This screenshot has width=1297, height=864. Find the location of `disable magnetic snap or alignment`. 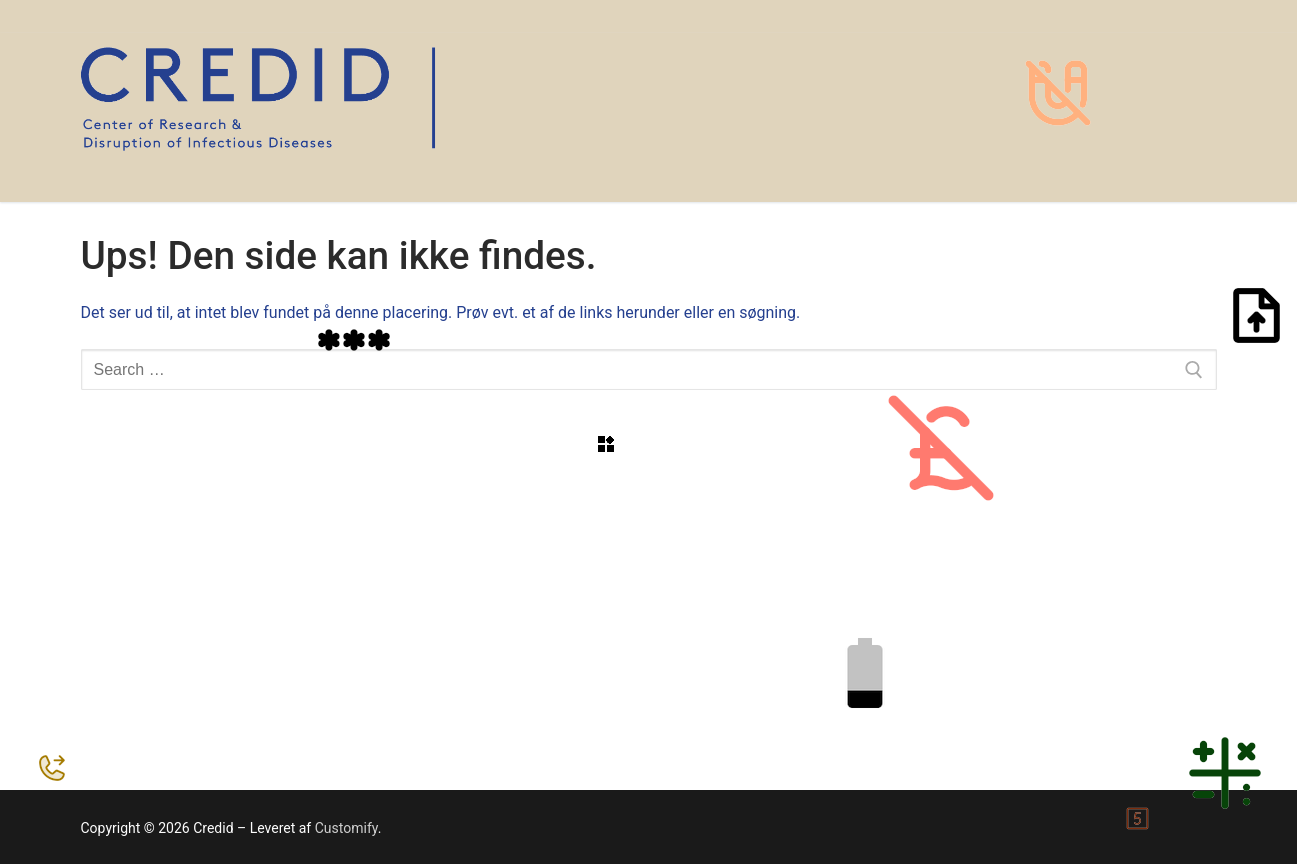

disable magnetic snap or alignment is located at coordinates (1058, 93).